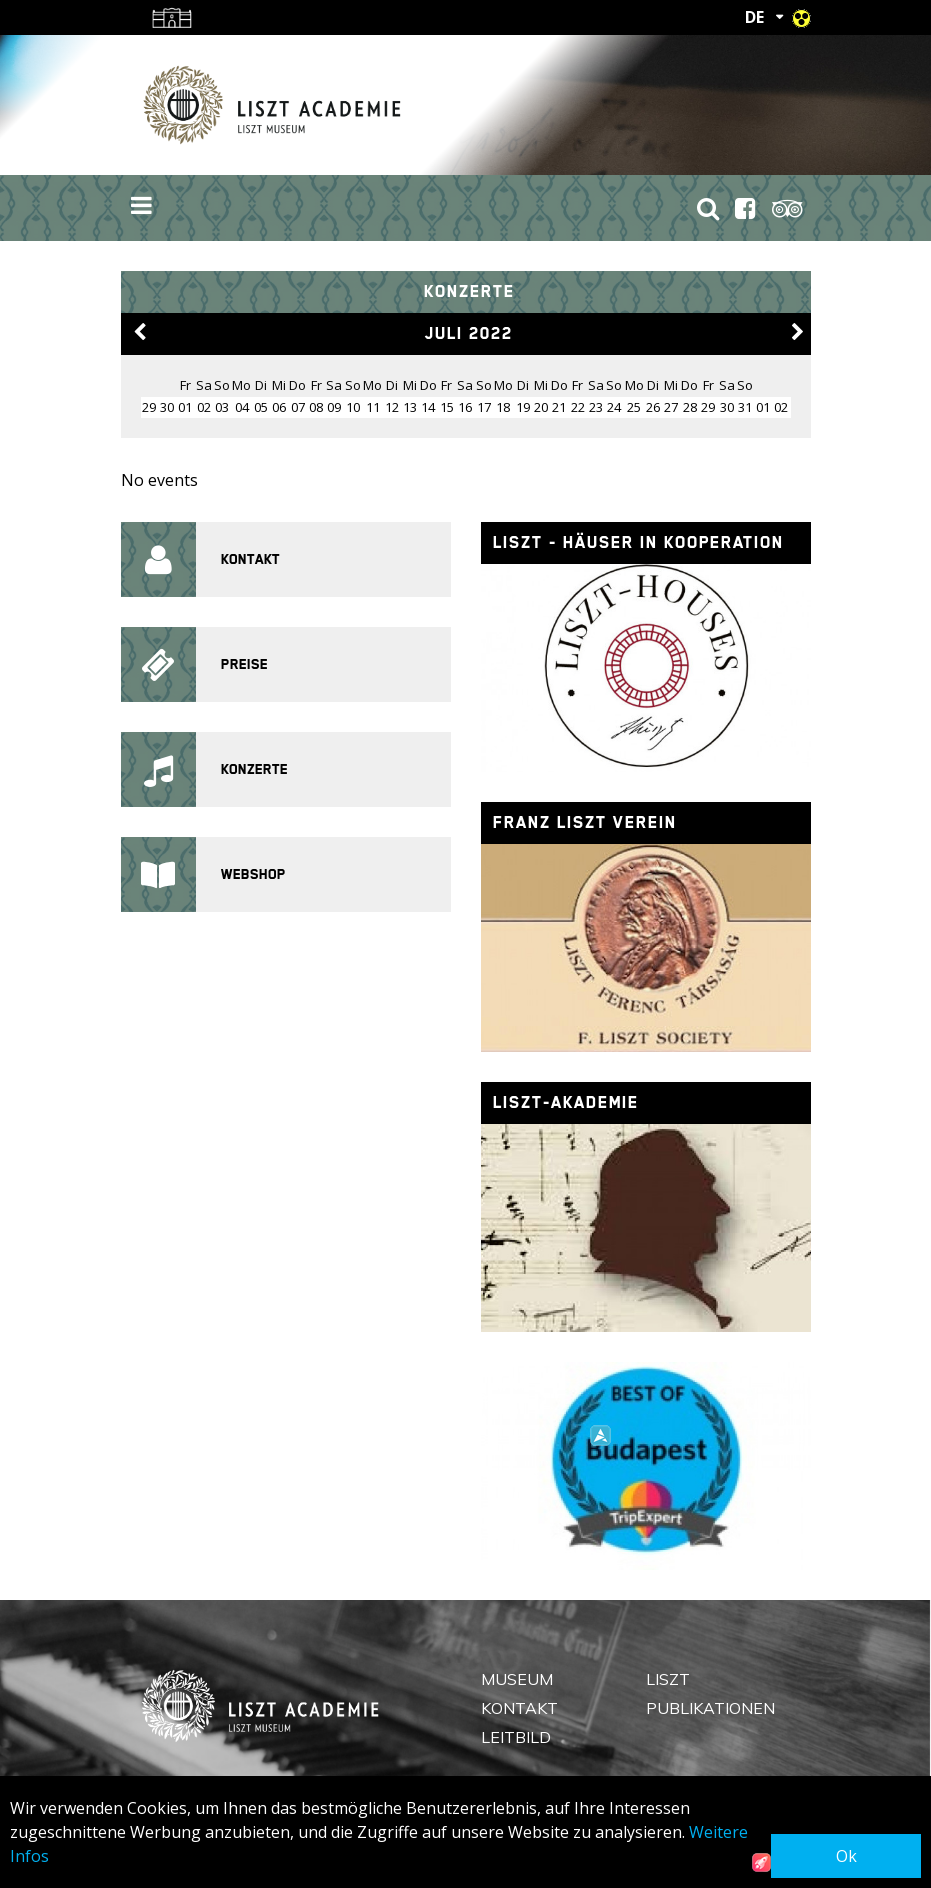 This screenshot has height=1888, width=931. What do you see at coordinates (600, 1435) in the screenshot?
I see `launch the artix linux application` at bounding box center [600, 1435].